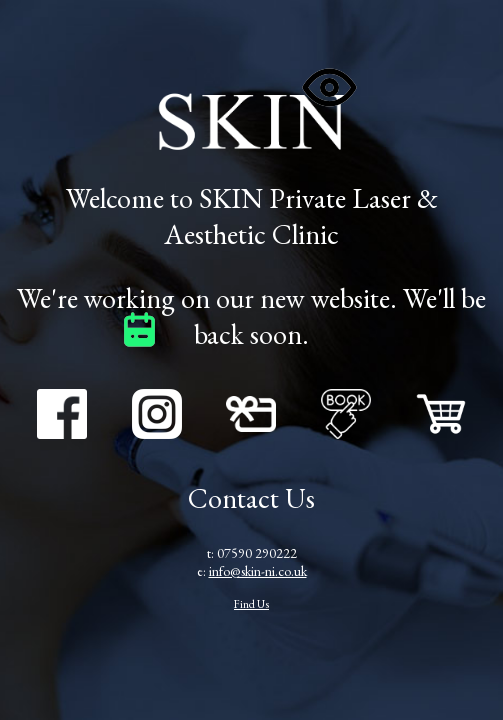  What do you see at coordinates (139, 329) in the screenshot?
I see `view calendar or scheduled events` at bounding box center [139, 329].